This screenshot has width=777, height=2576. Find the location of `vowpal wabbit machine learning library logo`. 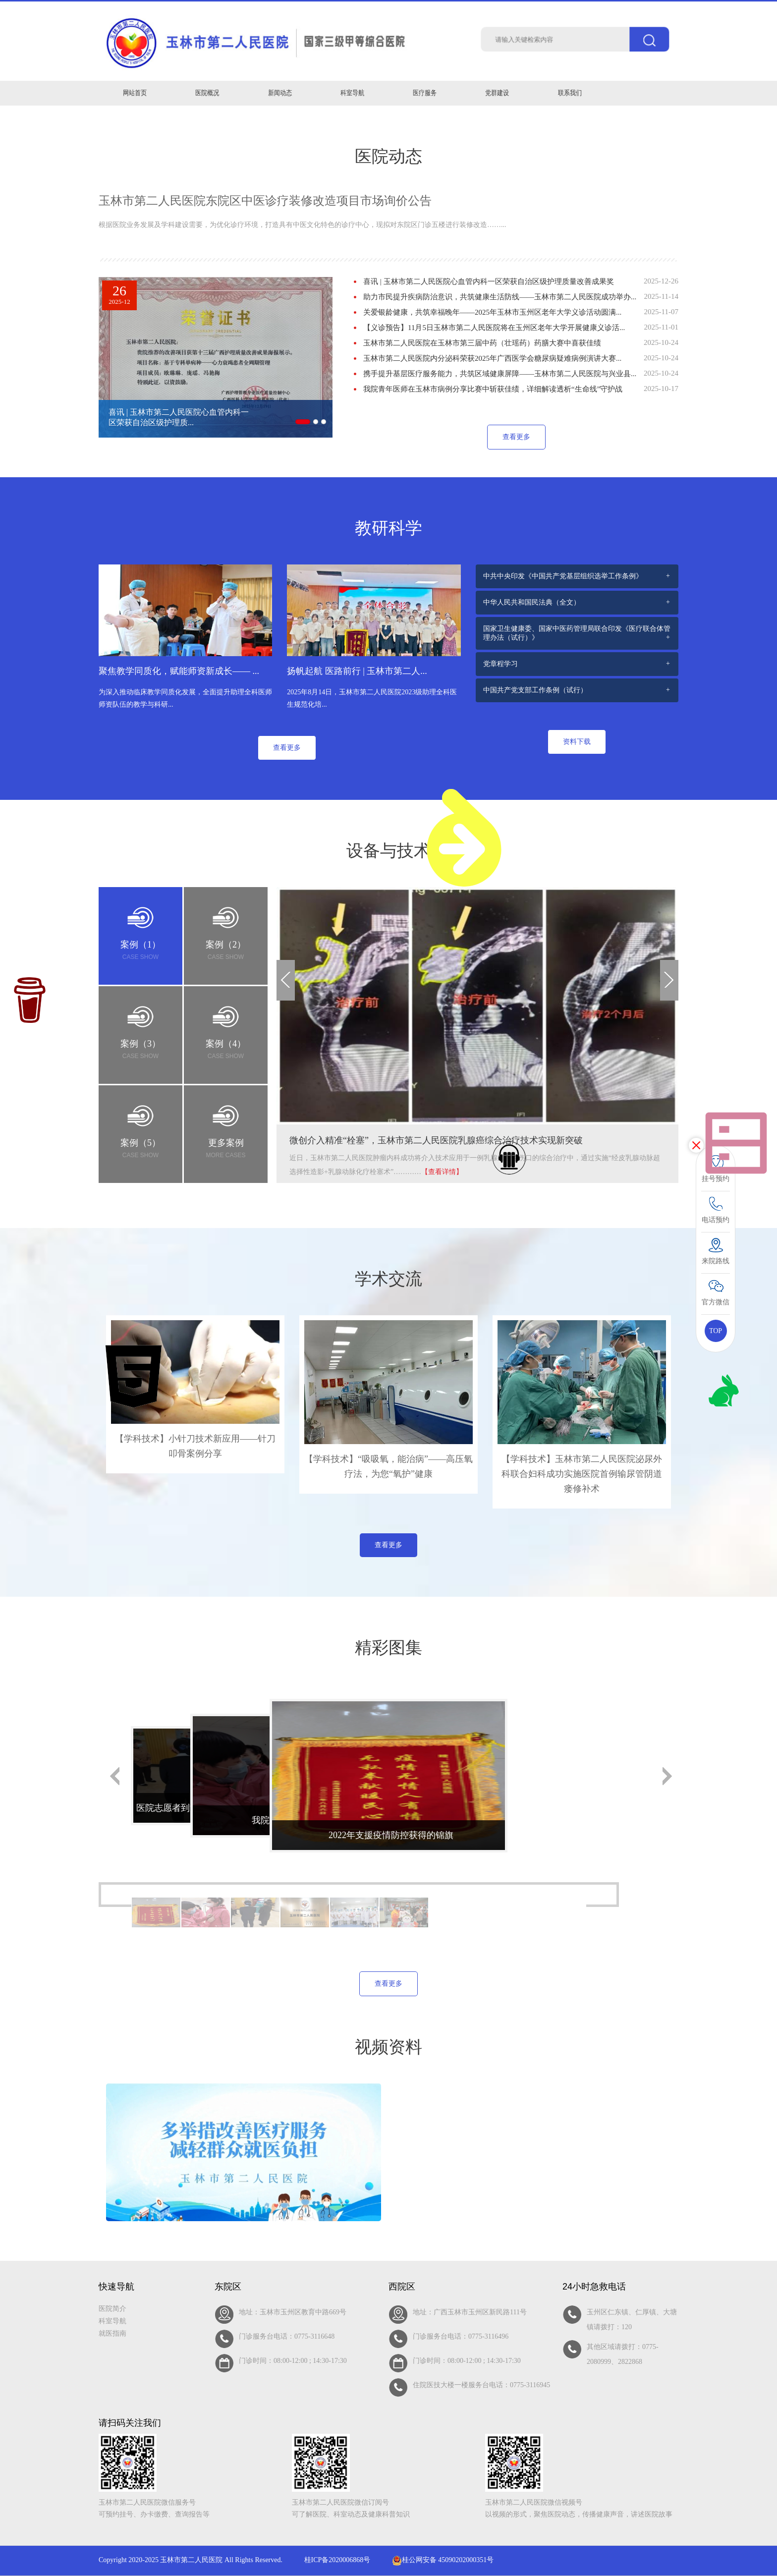

vowpal wabbit machine learning library logo is located at coordinates (723, 1390).